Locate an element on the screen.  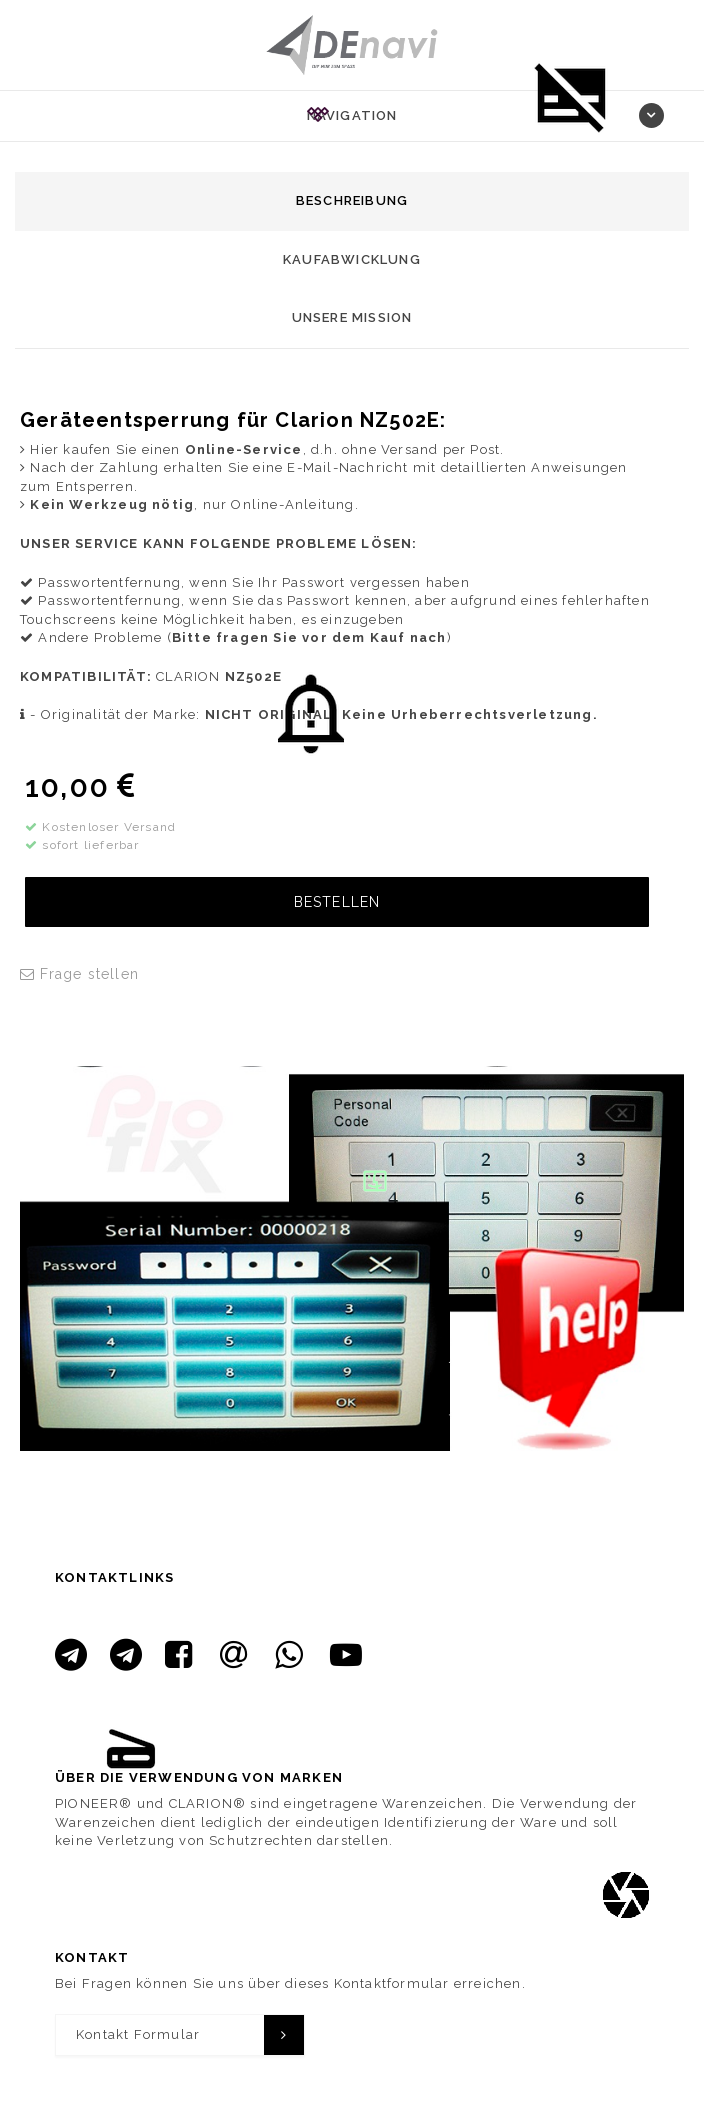
open tidal music streaming app is located at coordinates (318, 114).